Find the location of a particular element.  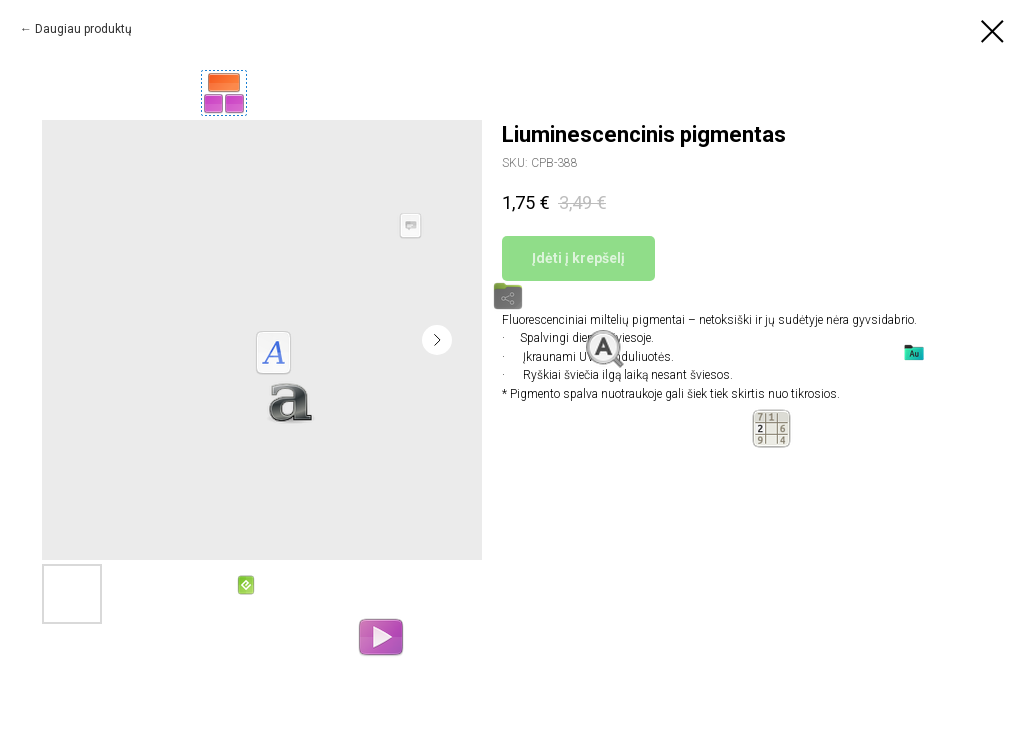

open Adobe Audition project files folder is located at coordinates (914, 353).